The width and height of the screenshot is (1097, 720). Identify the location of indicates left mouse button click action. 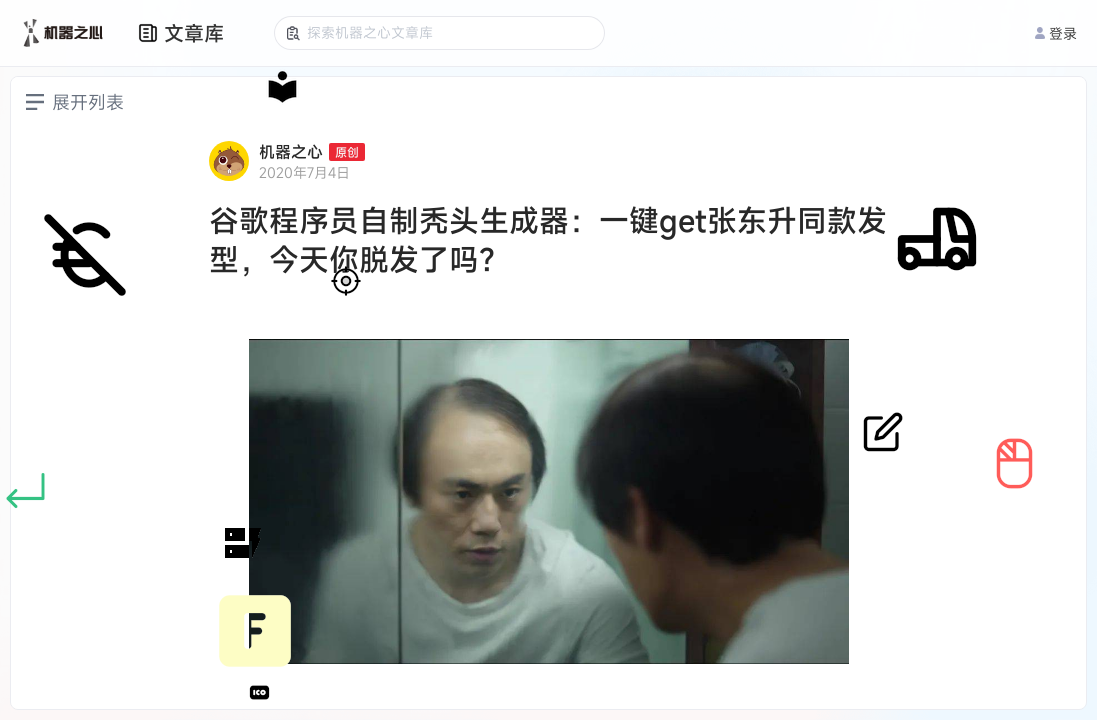
(1014, 463).